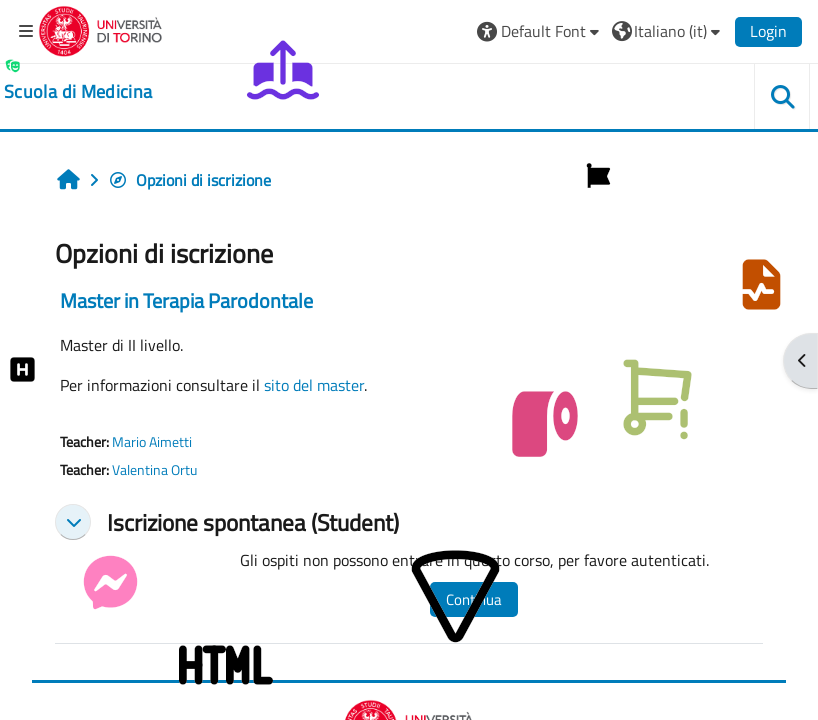  What do you see at coordinates (13, 66) in the screenshot?
I see `access theater or entertainment options` at bounding box center [13, 66].